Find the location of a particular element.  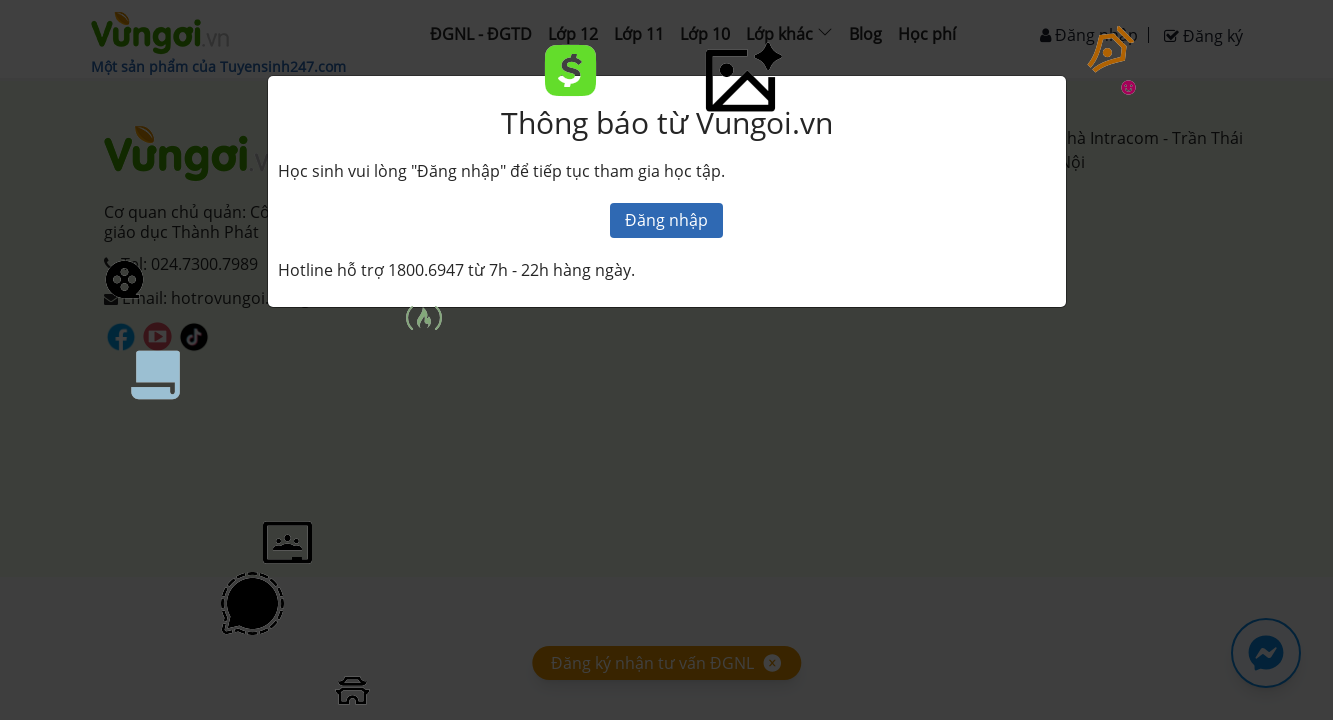

browse movies or video content is located at coordinates (124, 279).